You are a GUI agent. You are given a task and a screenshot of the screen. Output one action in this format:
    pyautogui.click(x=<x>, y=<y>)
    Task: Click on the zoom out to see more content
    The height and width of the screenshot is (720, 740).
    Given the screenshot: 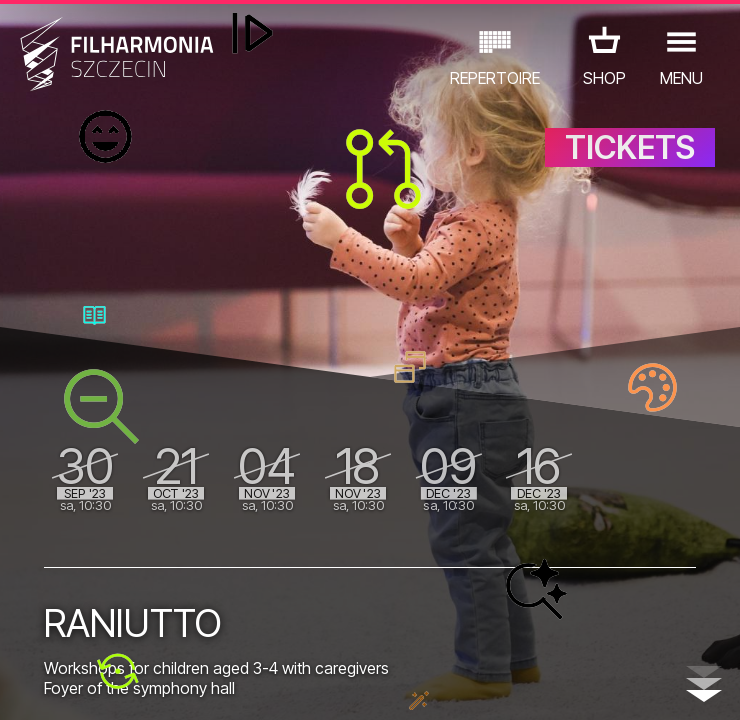 What is the action you would take?
    pyautogui.click(x=101, y=406)
    